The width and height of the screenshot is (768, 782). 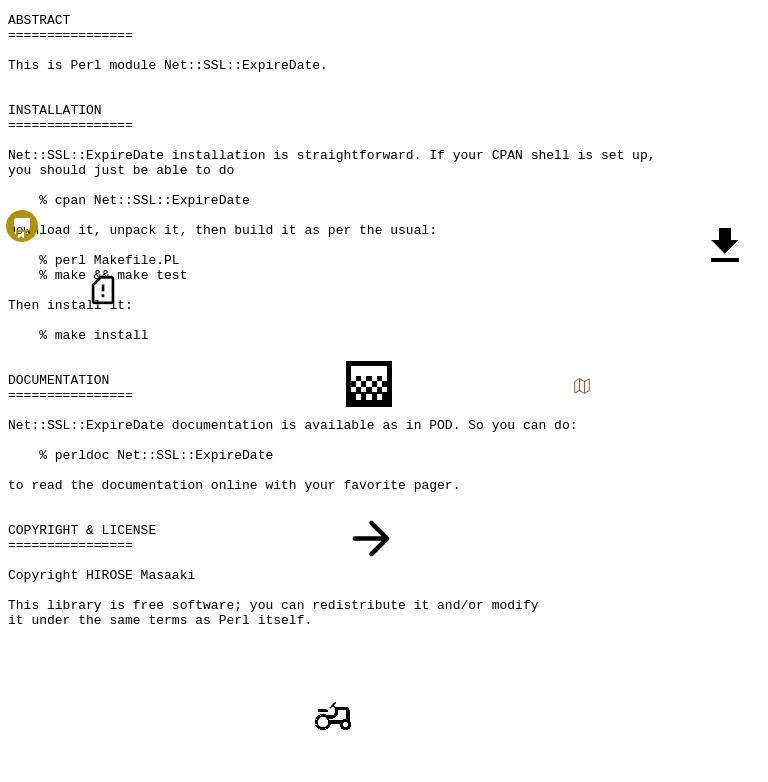 I want to click on repository activity in your feed, so click(x=22, y=226).